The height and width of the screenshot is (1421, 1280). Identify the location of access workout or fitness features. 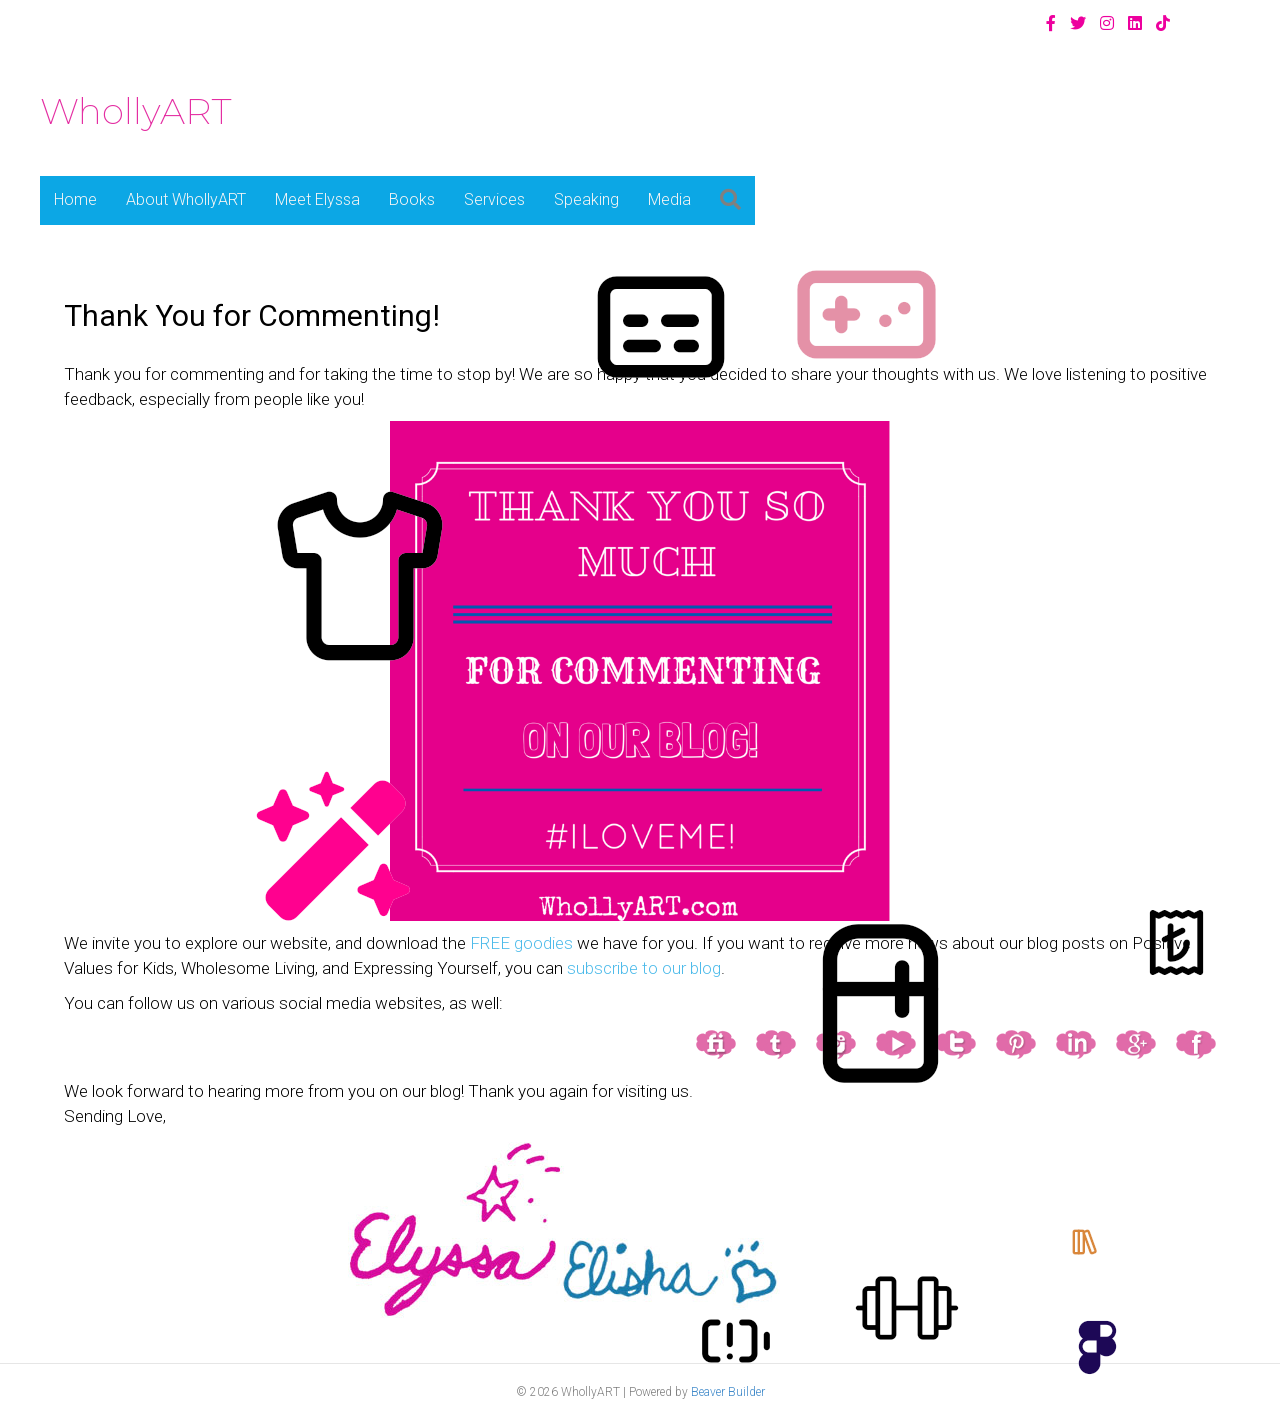
(907, 1308).